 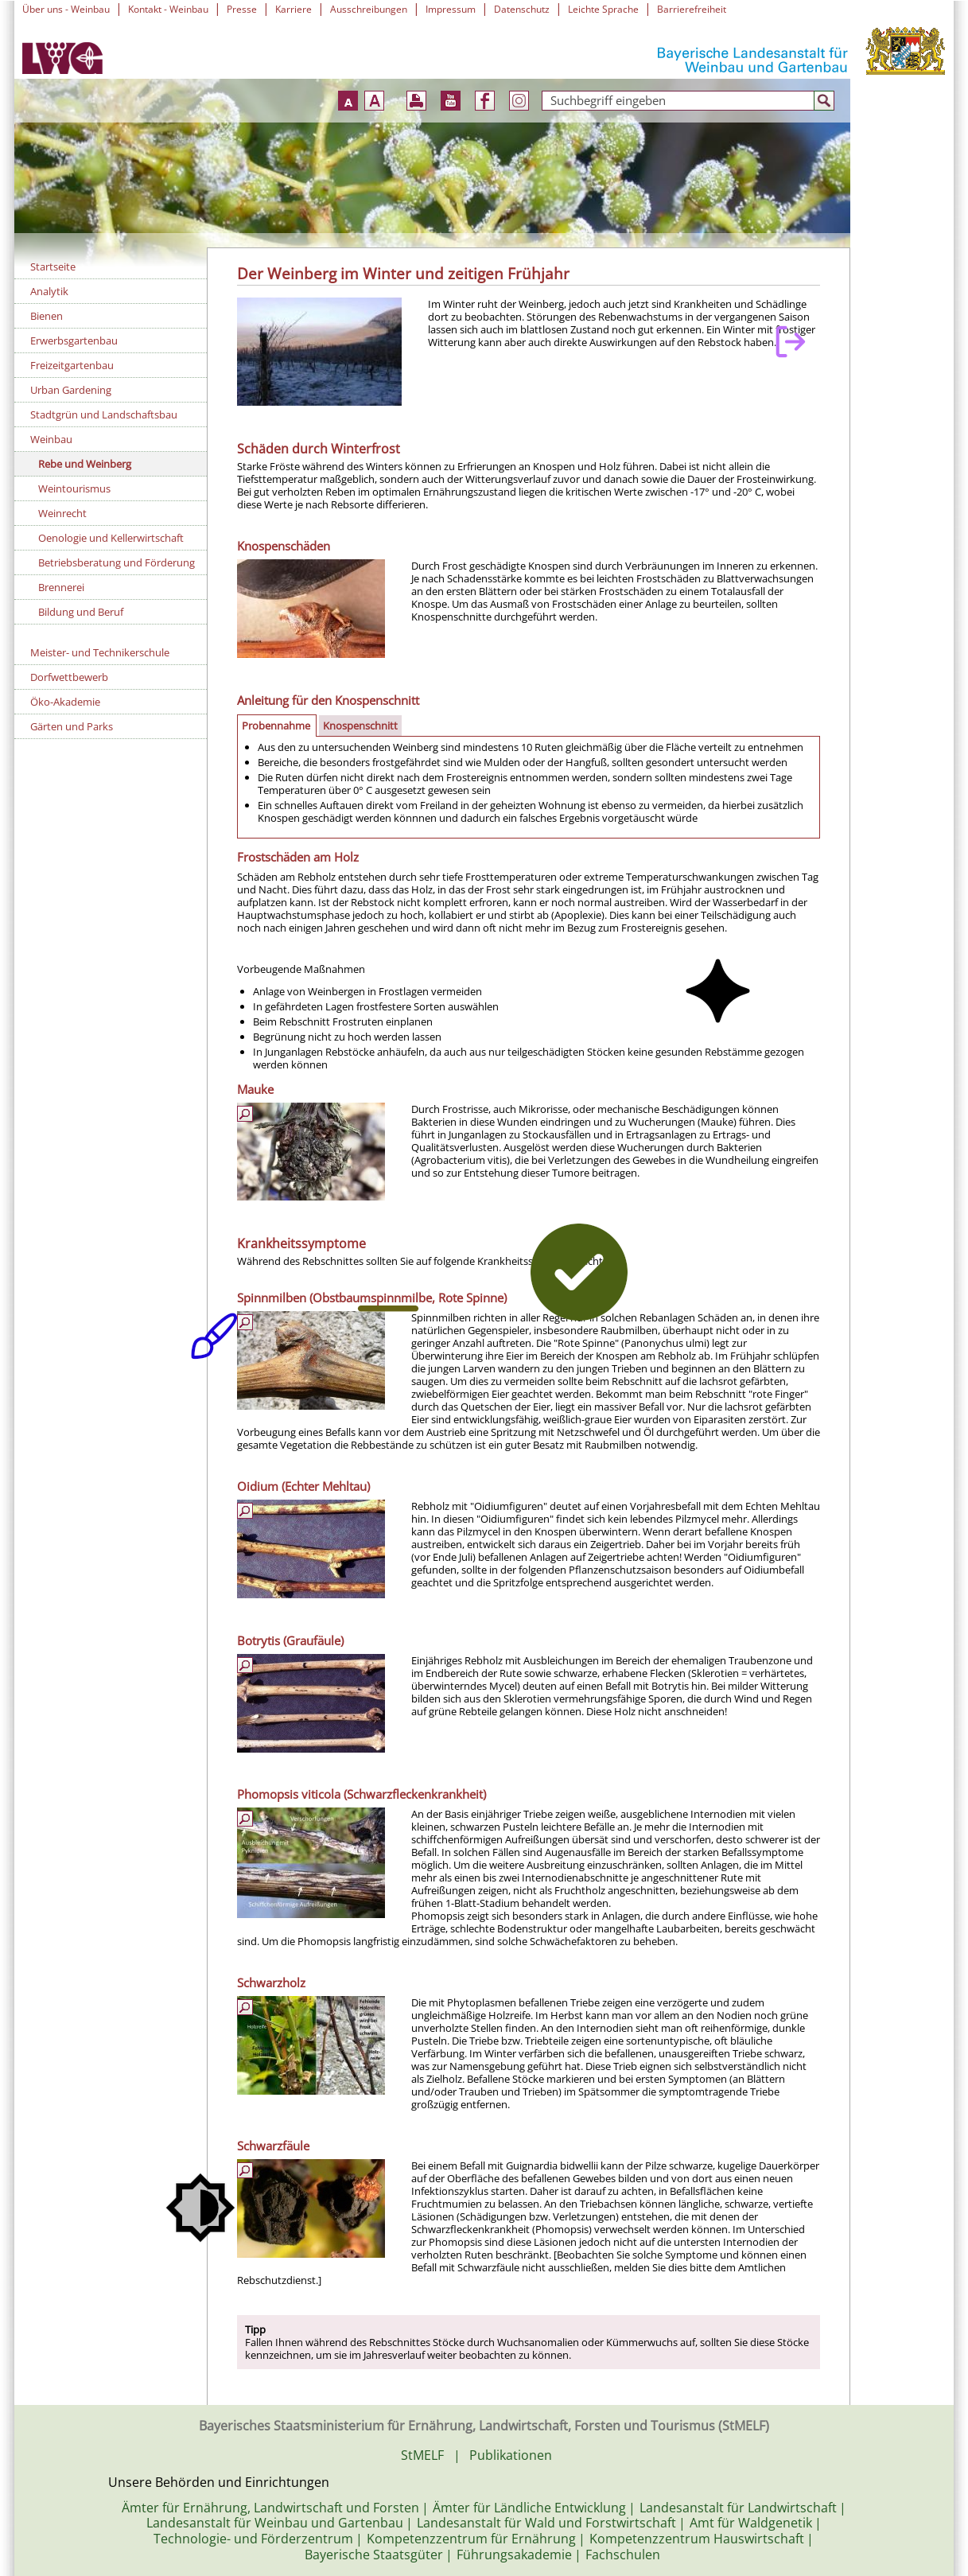 What do you see at coordinates (789, 341) in the screenshot?
I see `sign out of your account` at bounding box center [789, 341].